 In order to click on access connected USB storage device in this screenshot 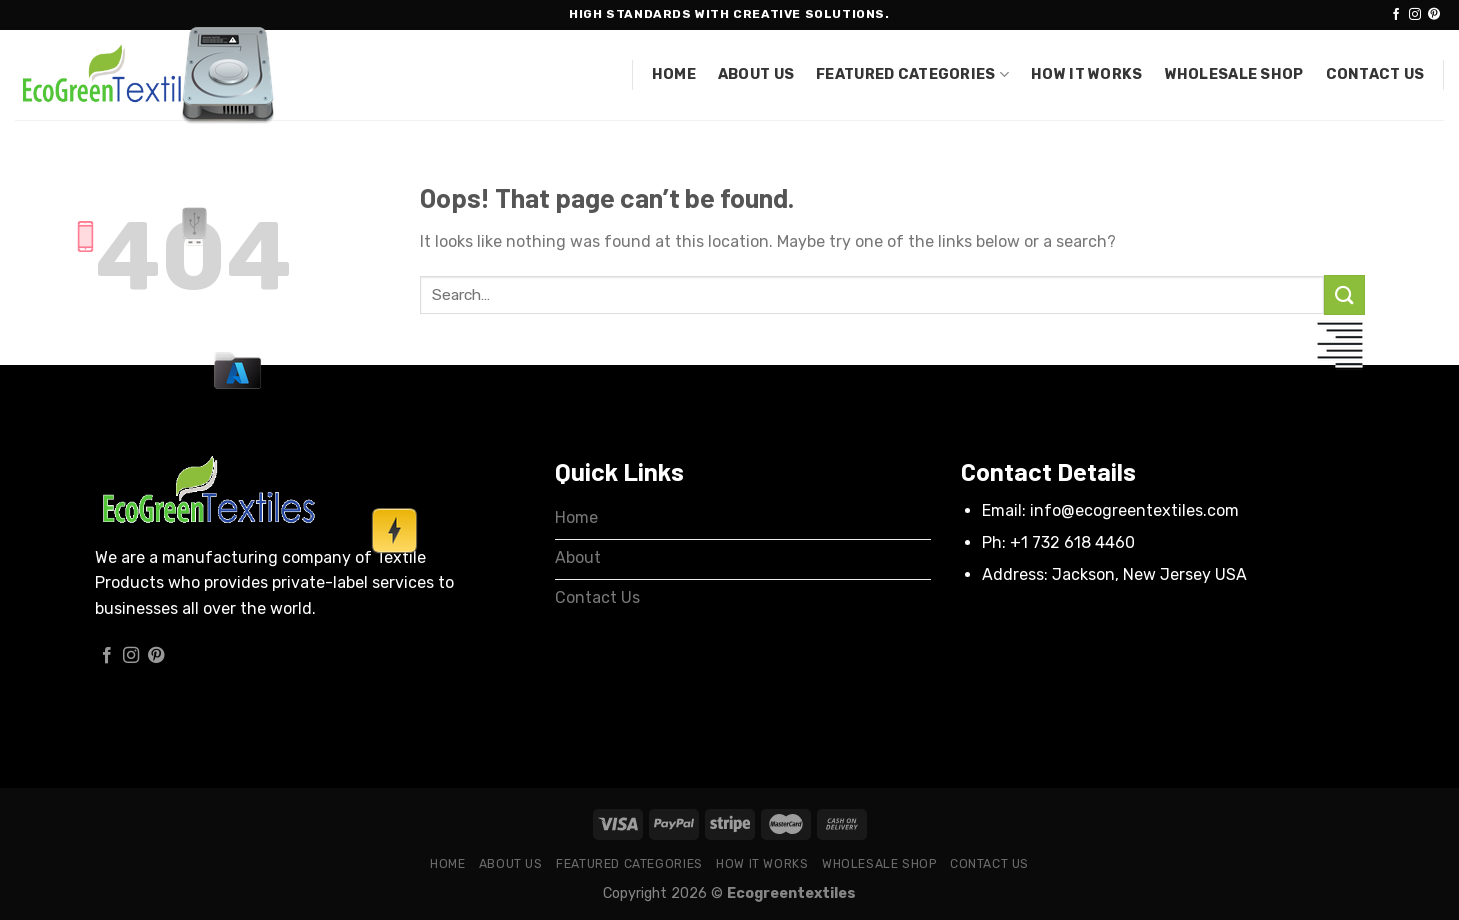, I will do `click(194, 226)`.